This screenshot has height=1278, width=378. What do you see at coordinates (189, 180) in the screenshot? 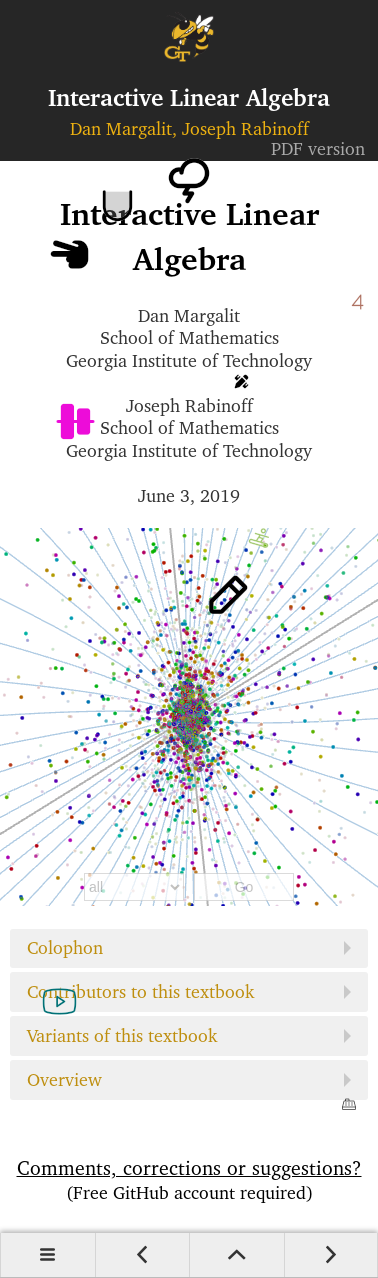
I see `indicates thunderstorm or severe weather conditions` at bounding box center [189, 180].